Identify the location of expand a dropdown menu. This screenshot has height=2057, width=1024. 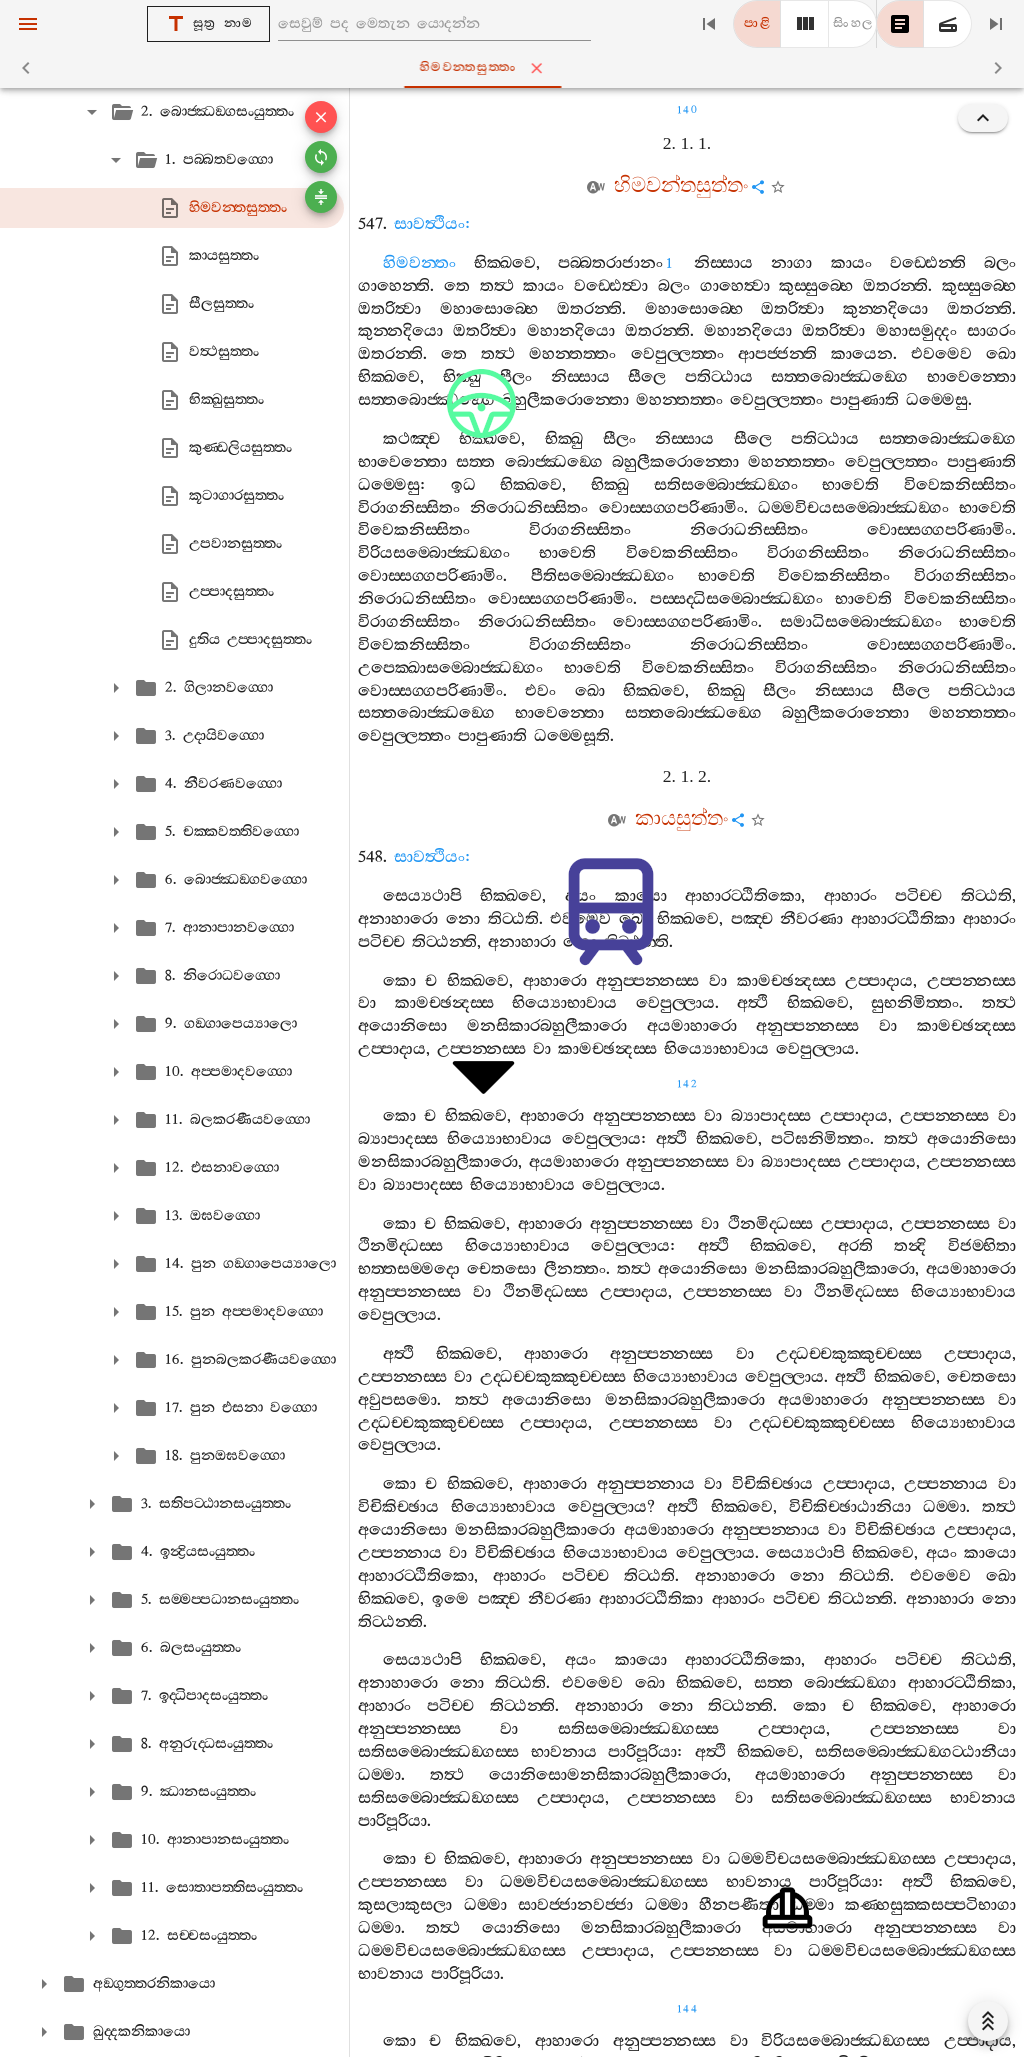
(483, 1069).